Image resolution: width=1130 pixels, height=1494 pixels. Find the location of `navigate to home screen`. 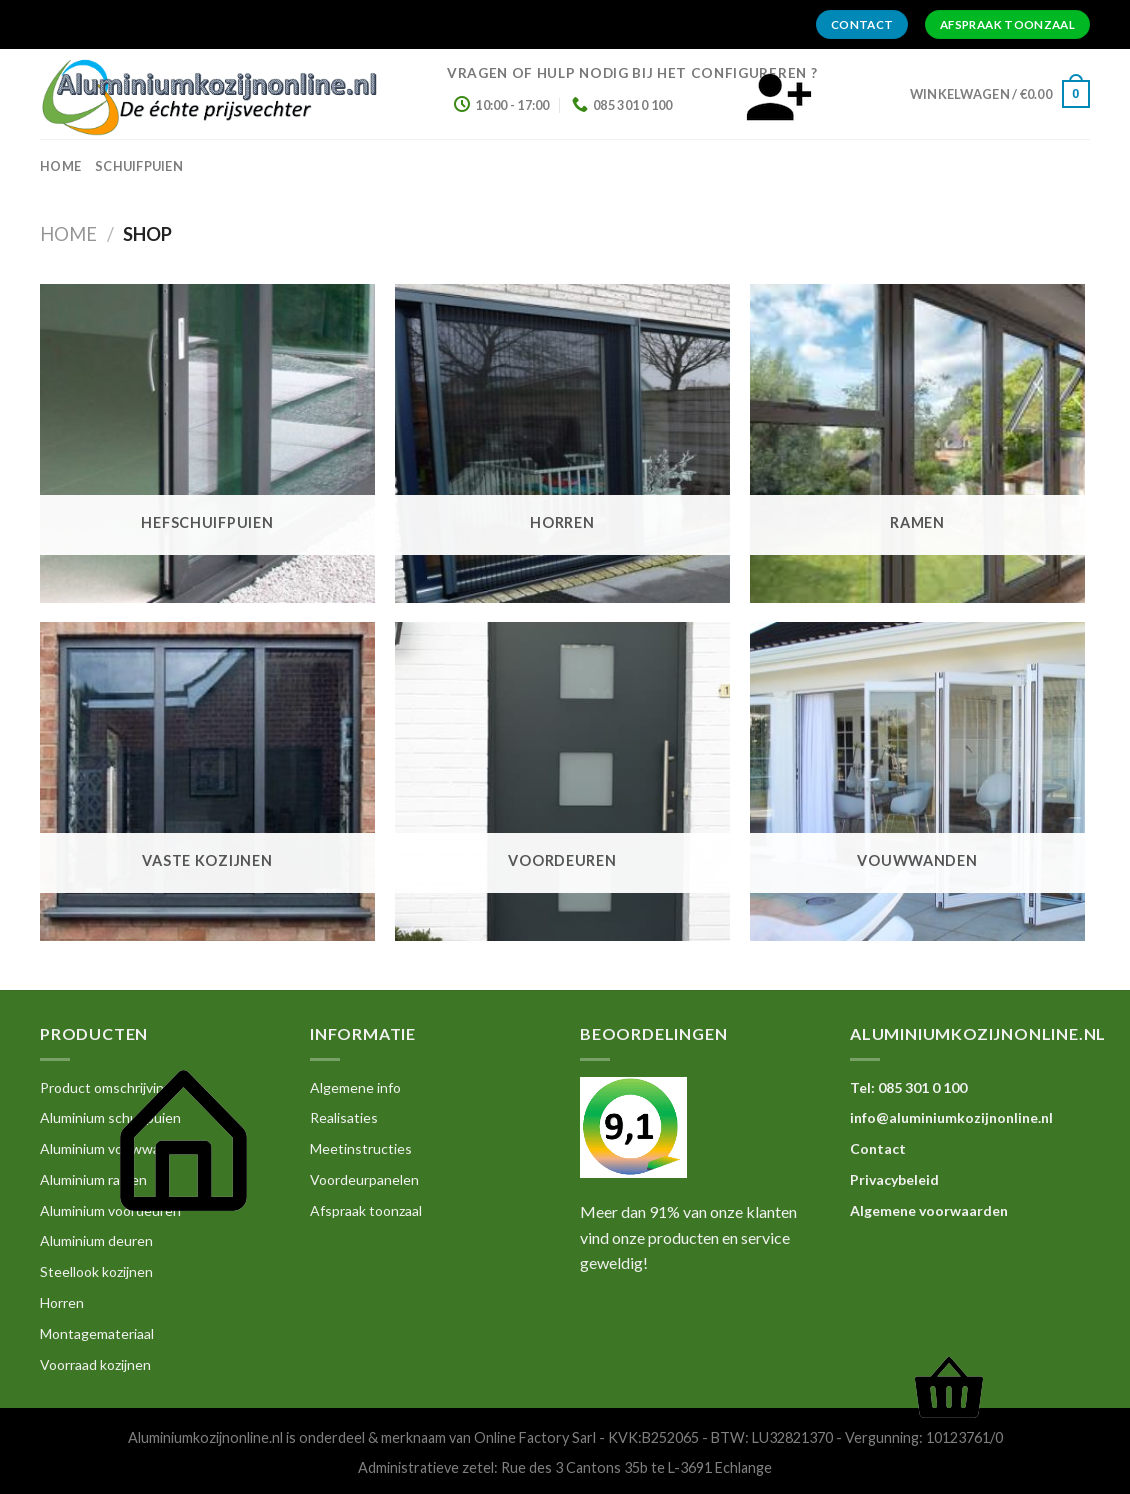

navigate to home screen is located at coordinates (183, 1140).